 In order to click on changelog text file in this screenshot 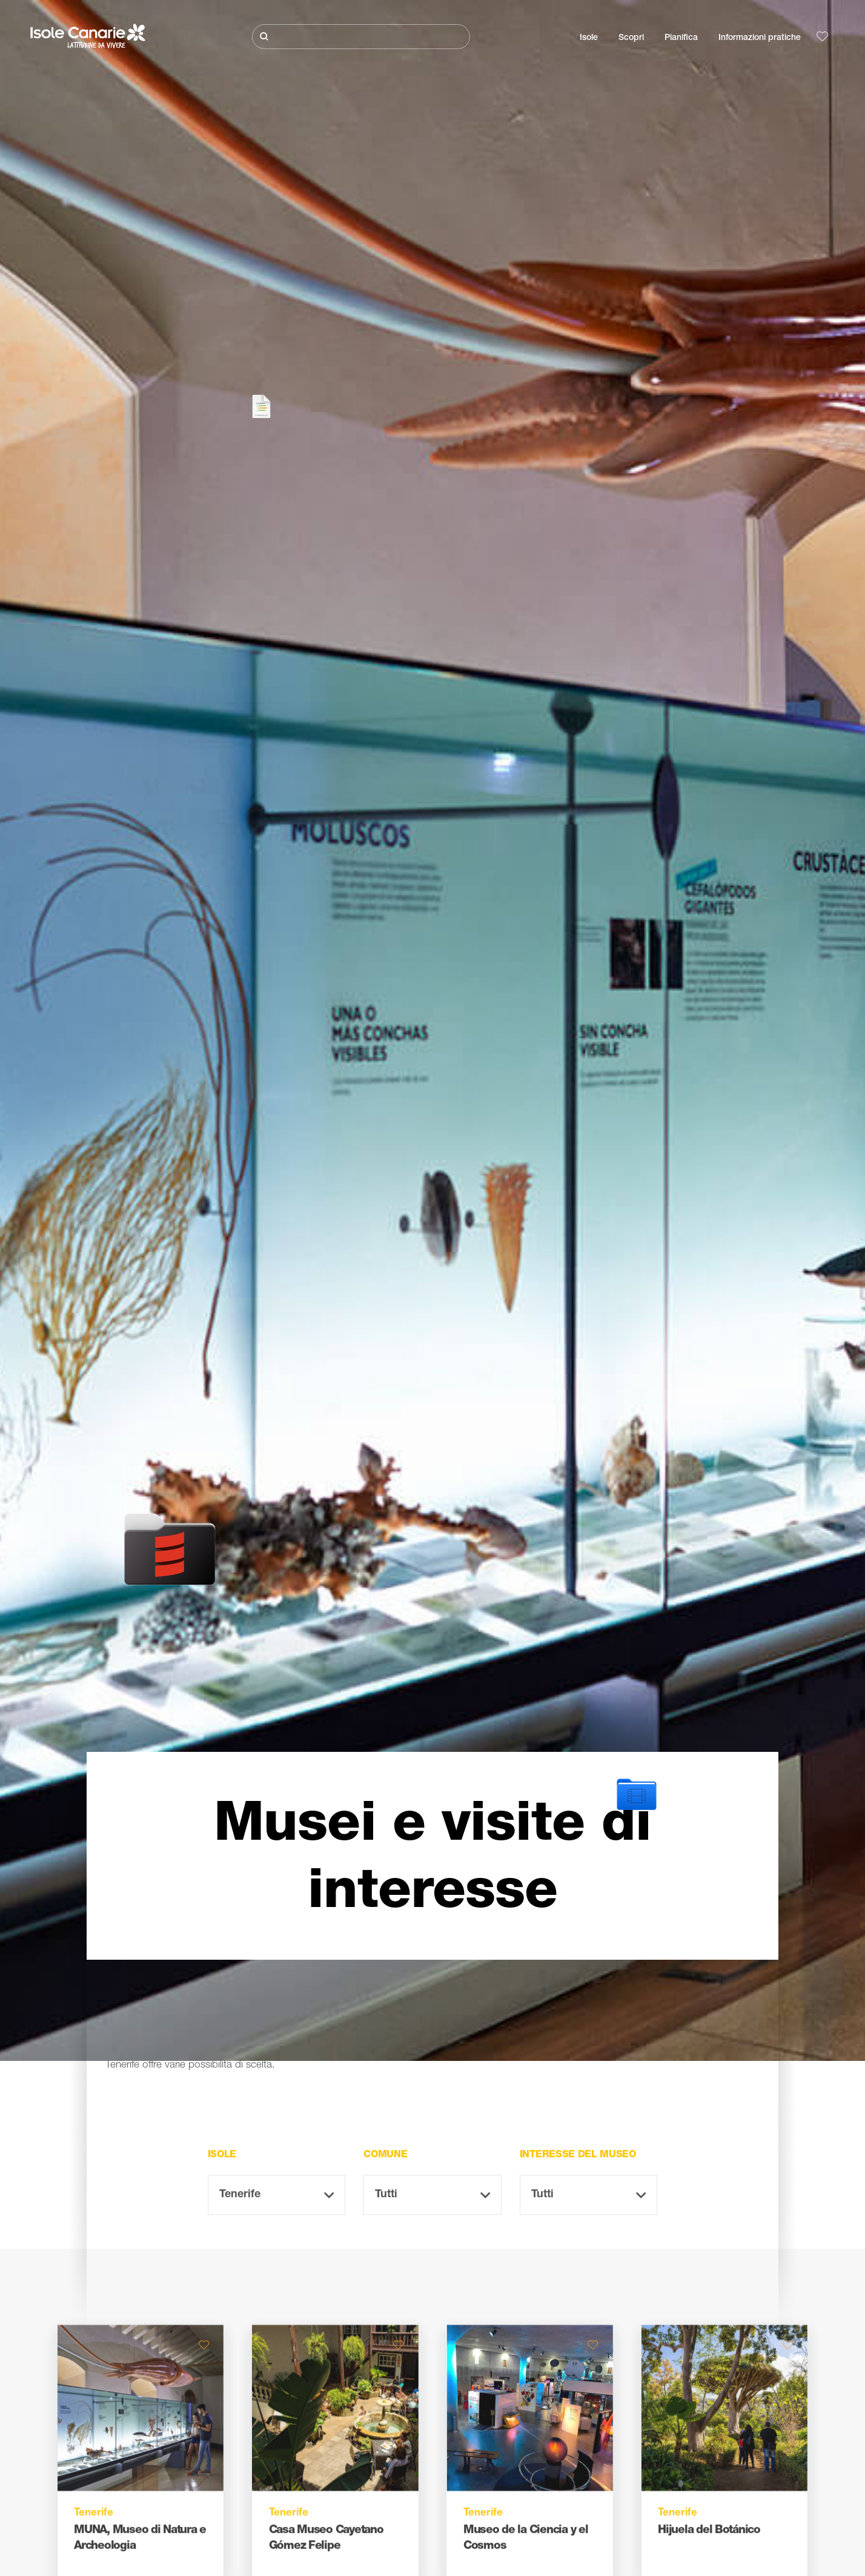, I will do `click(261, 407)`.